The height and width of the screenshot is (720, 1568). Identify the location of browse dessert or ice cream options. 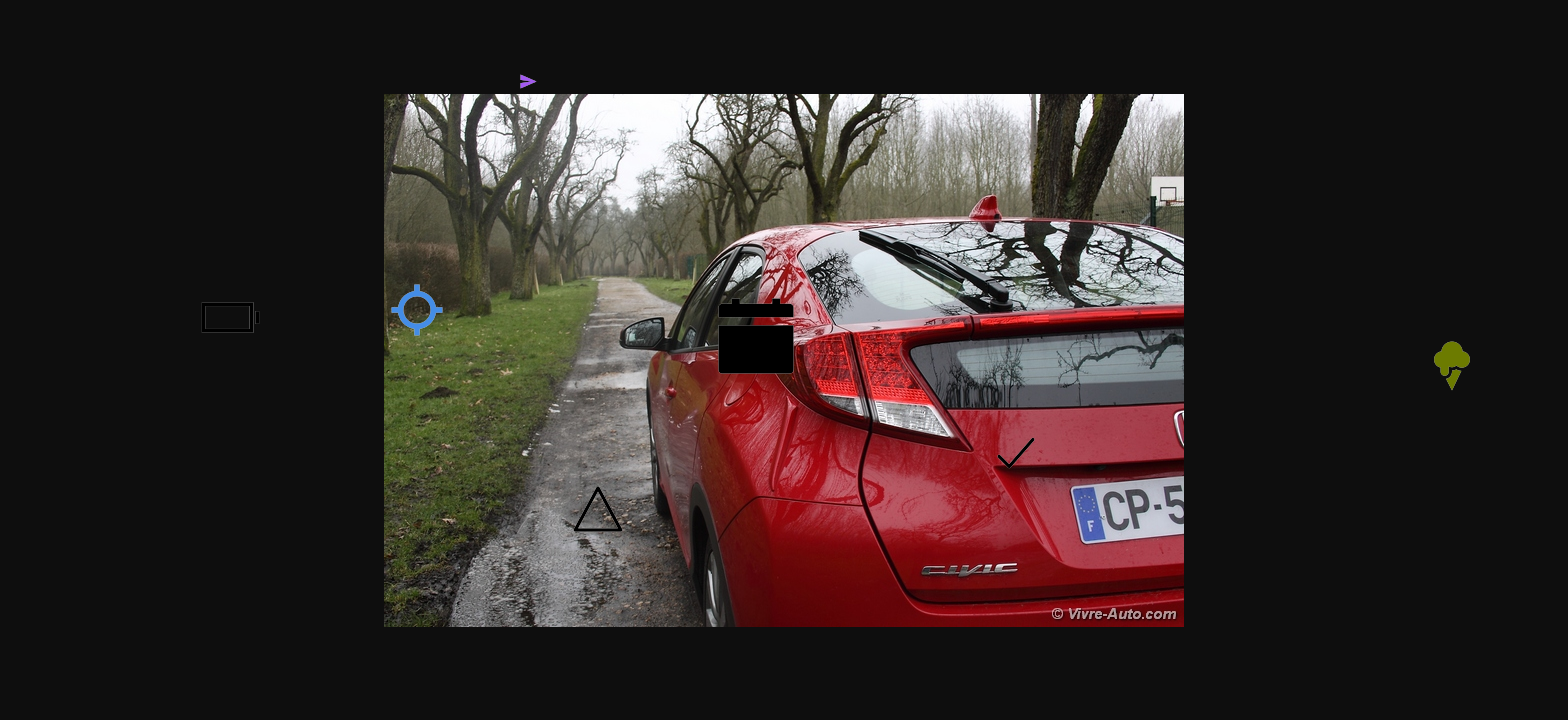
(1452, 366).